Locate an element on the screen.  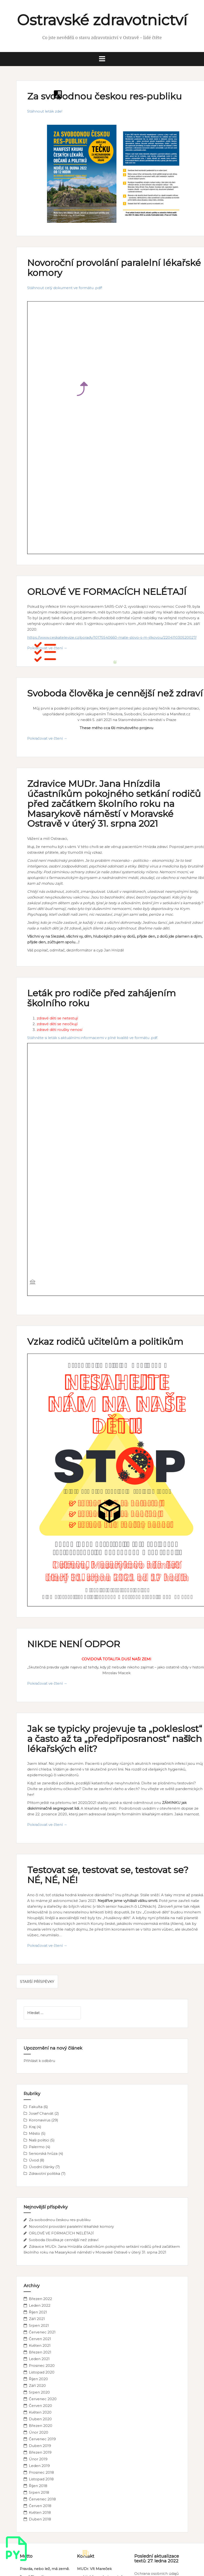
access banking or financial services is located at coordinates (32, 1282).